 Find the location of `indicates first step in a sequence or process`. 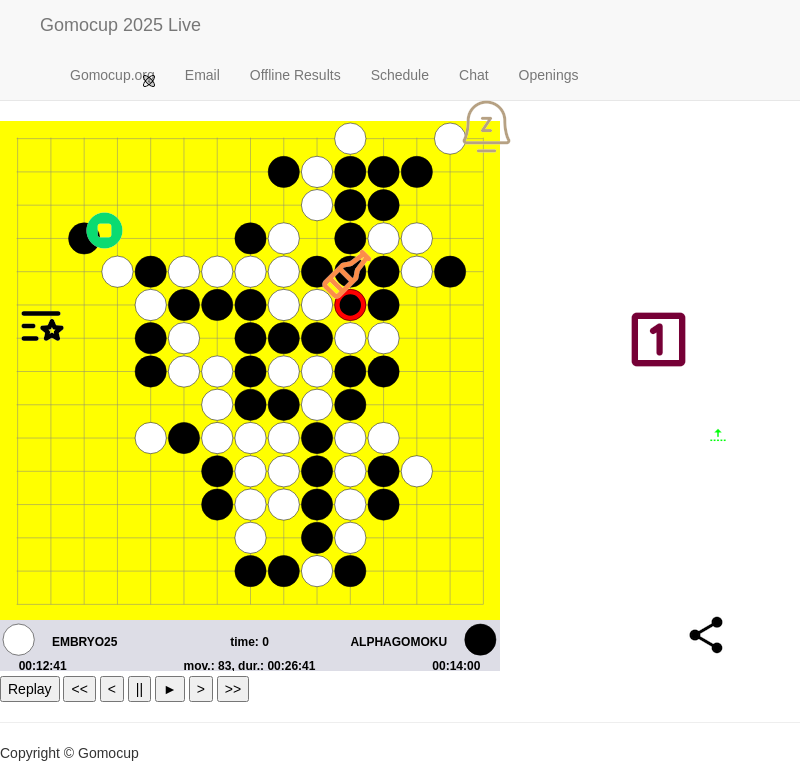

indicates first step in a sequence or process is located at coordinates (658, 339).